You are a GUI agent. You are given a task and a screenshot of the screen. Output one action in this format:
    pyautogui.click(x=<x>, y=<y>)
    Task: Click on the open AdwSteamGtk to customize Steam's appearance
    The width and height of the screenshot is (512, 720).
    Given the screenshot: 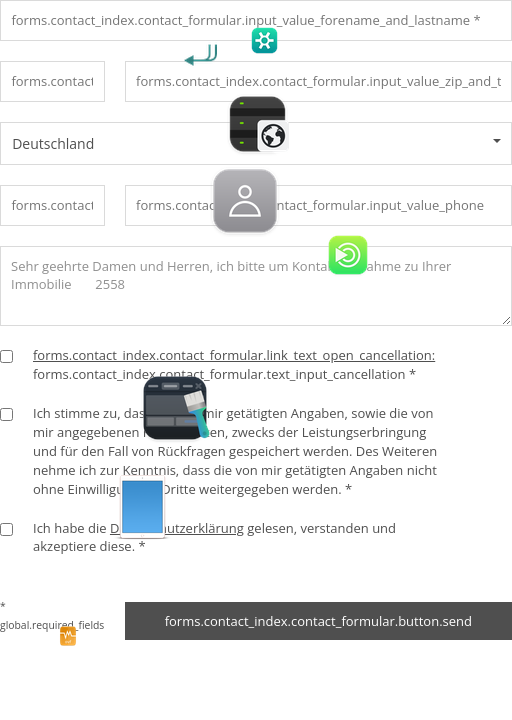 What is the action you would take?
    pyautogui.click(x=175, y=408)
    